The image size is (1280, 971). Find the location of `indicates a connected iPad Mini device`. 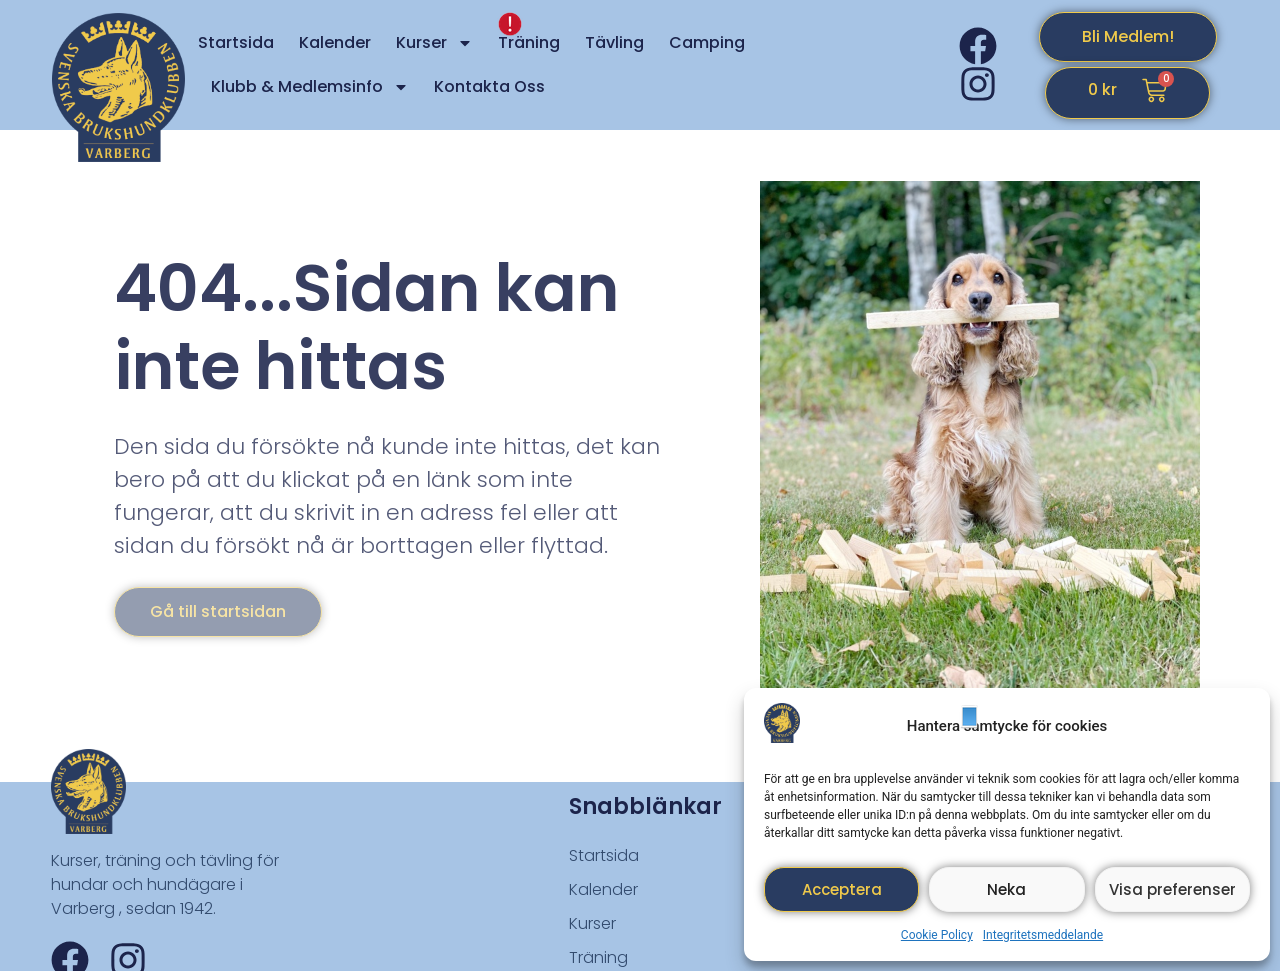

indicates a connected iPad Mini device is located at coordinates (969, 714).